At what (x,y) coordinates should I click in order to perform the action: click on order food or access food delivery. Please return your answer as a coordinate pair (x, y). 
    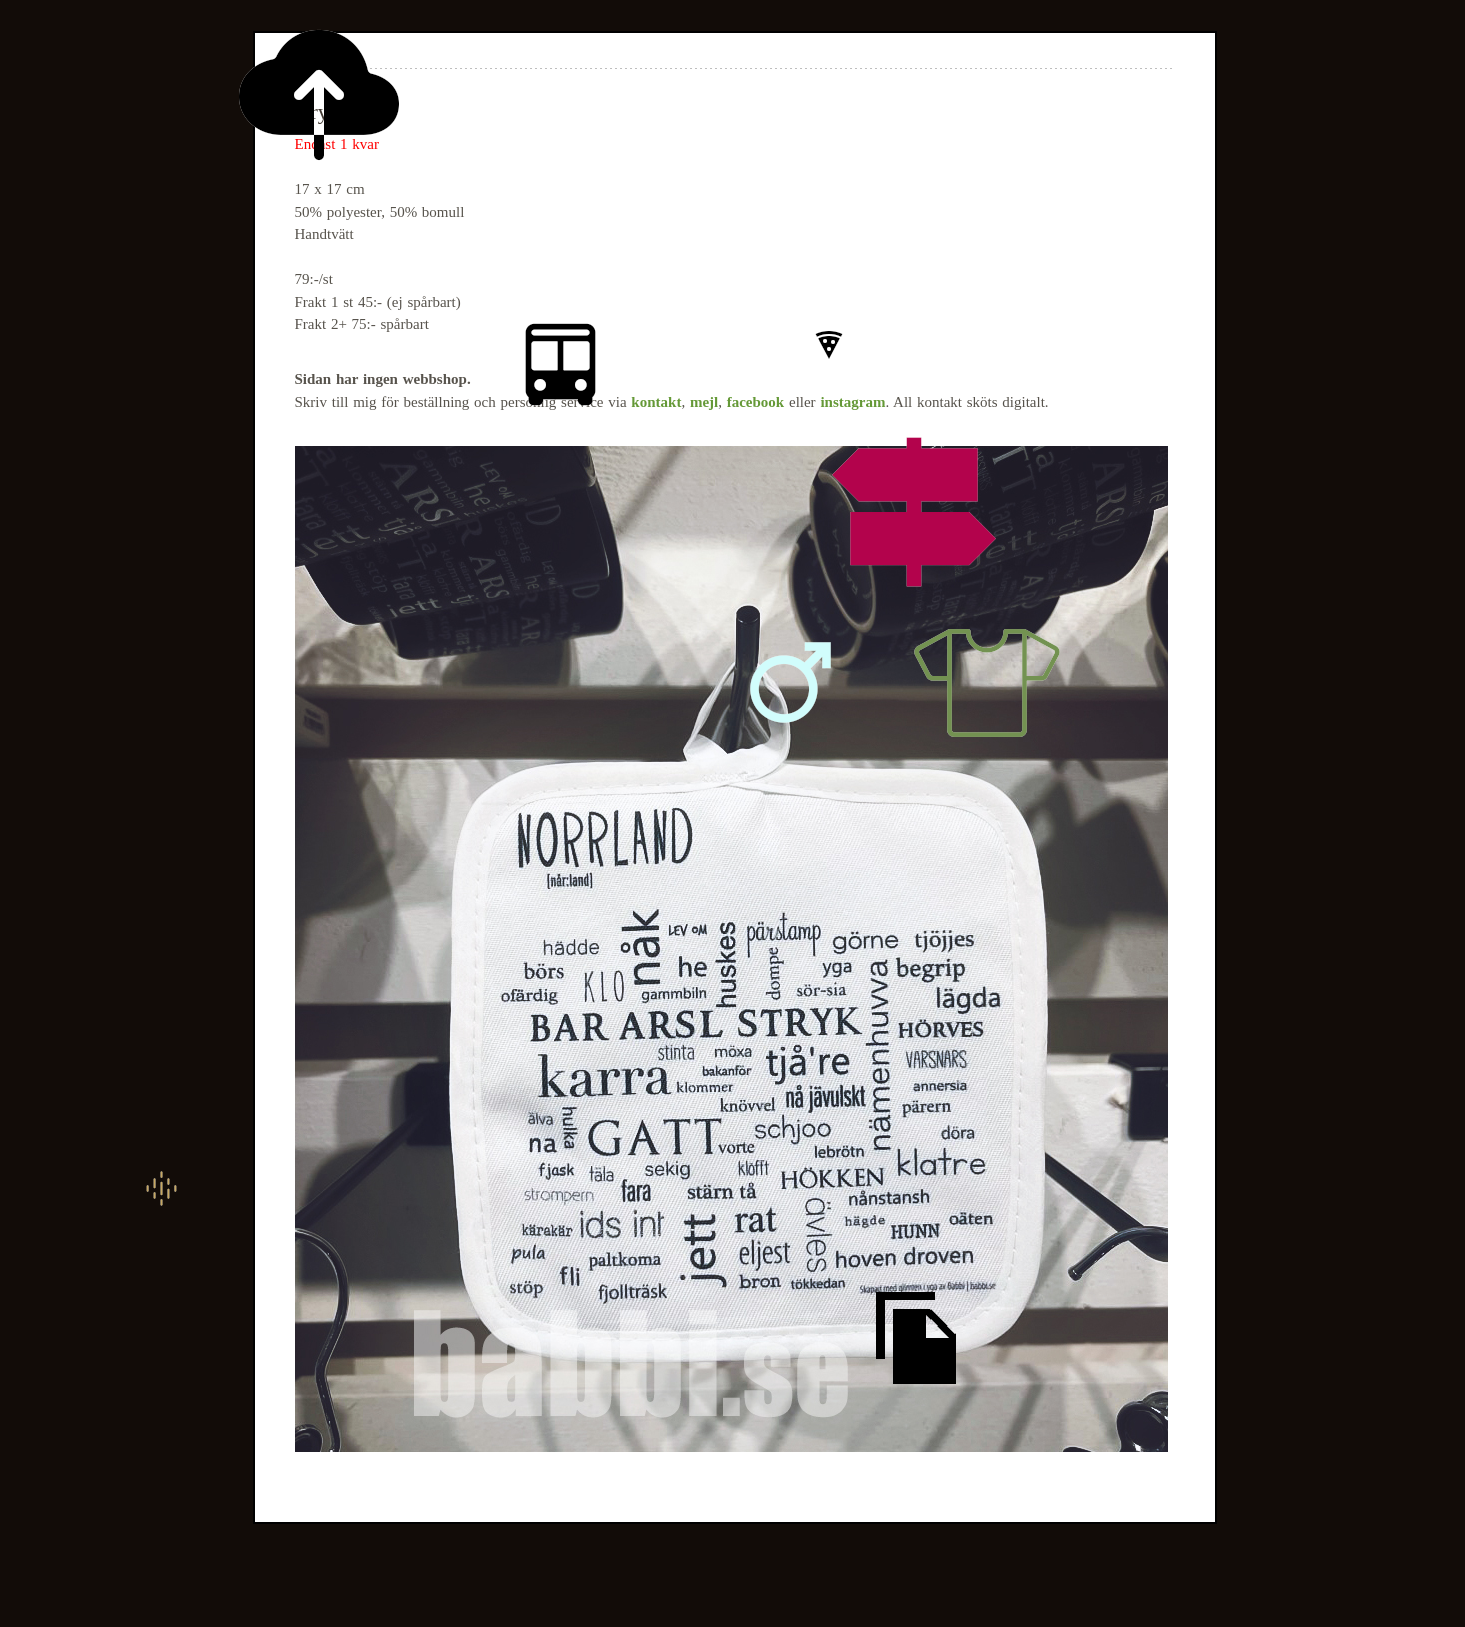
    Looking at the image, I should click on (829, 345).